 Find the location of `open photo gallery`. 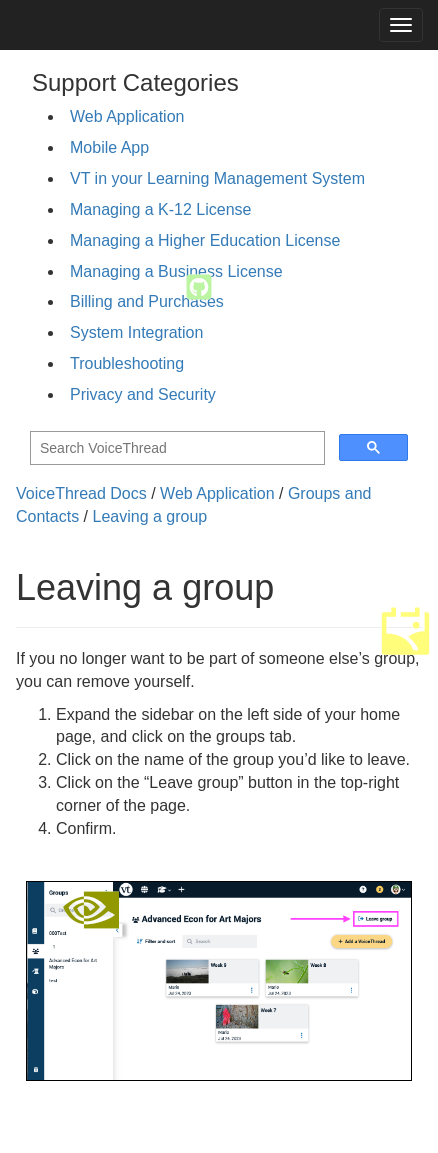

open photo gallery is located at coordinates (405, 633).